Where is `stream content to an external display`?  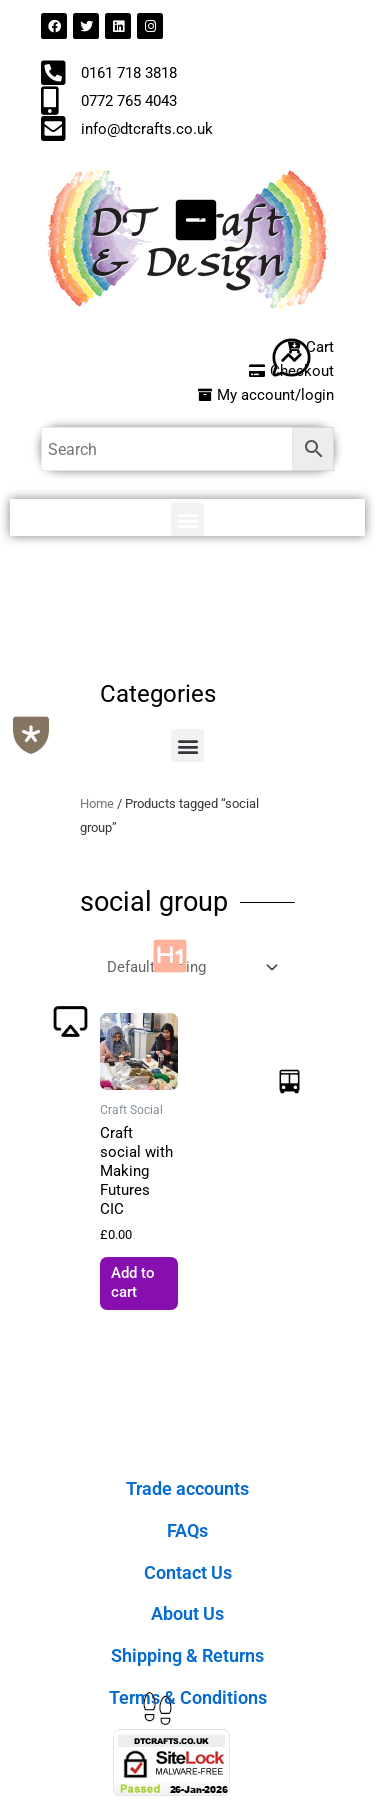 stream content to an external display is located at coordinates (70, 1021).